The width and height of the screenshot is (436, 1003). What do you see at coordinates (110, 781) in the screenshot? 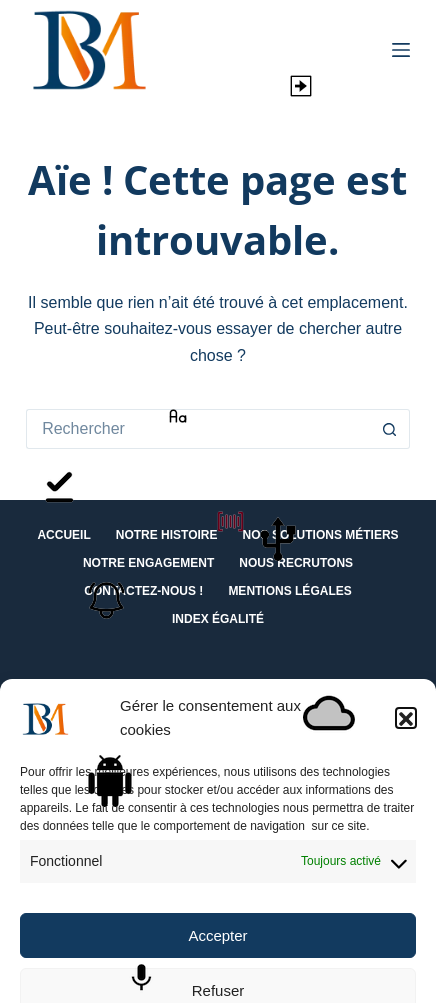
I see `android device or operating system indicator` at bounding box center [110, 781].